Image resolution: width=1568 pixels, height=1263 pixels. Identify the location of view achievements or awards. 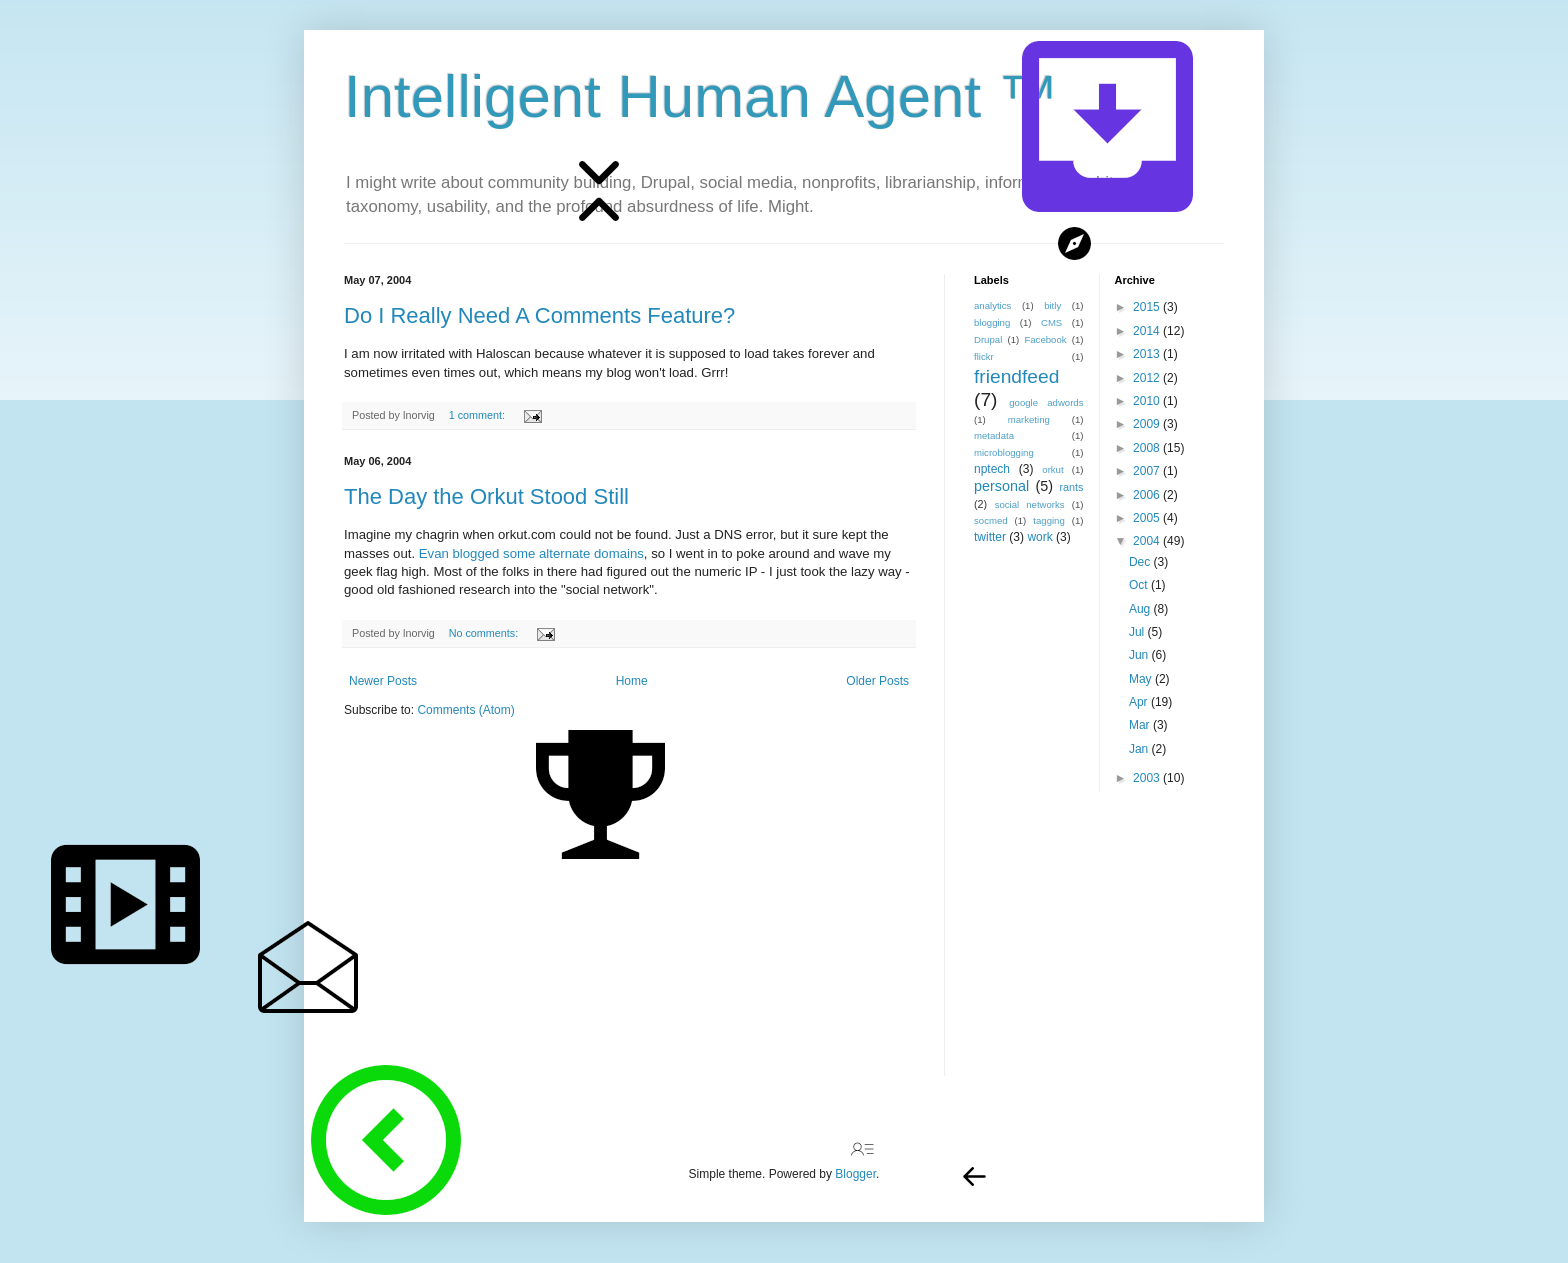
(600, 794).